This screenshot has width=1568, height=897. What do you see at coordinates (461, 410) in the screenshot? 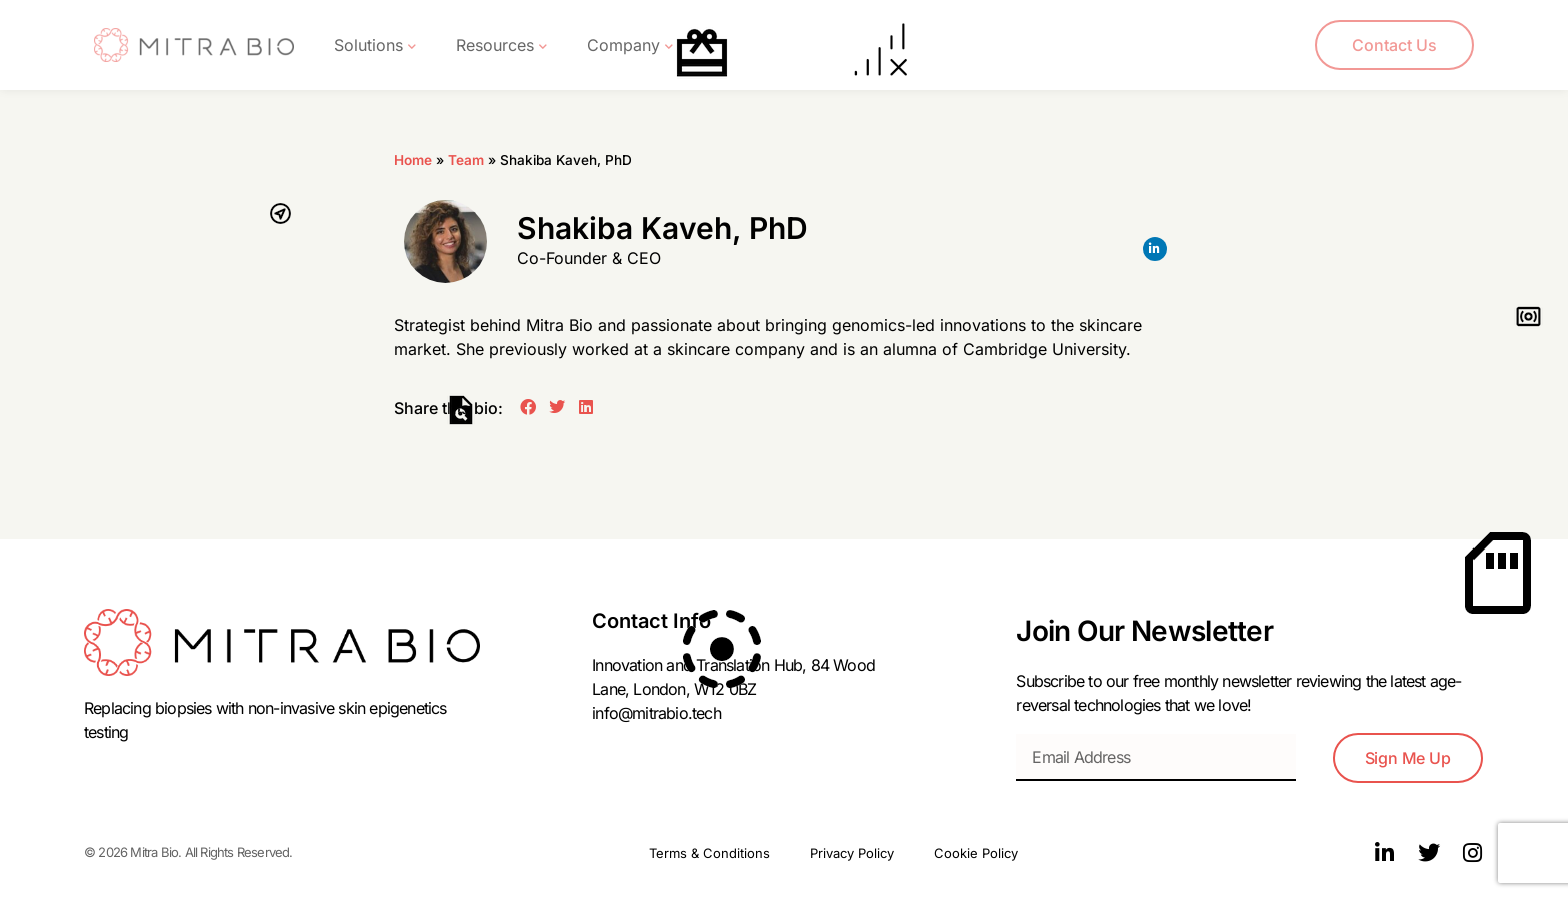
I see `scan document for plagiarism` at bounding box center [461, 410].